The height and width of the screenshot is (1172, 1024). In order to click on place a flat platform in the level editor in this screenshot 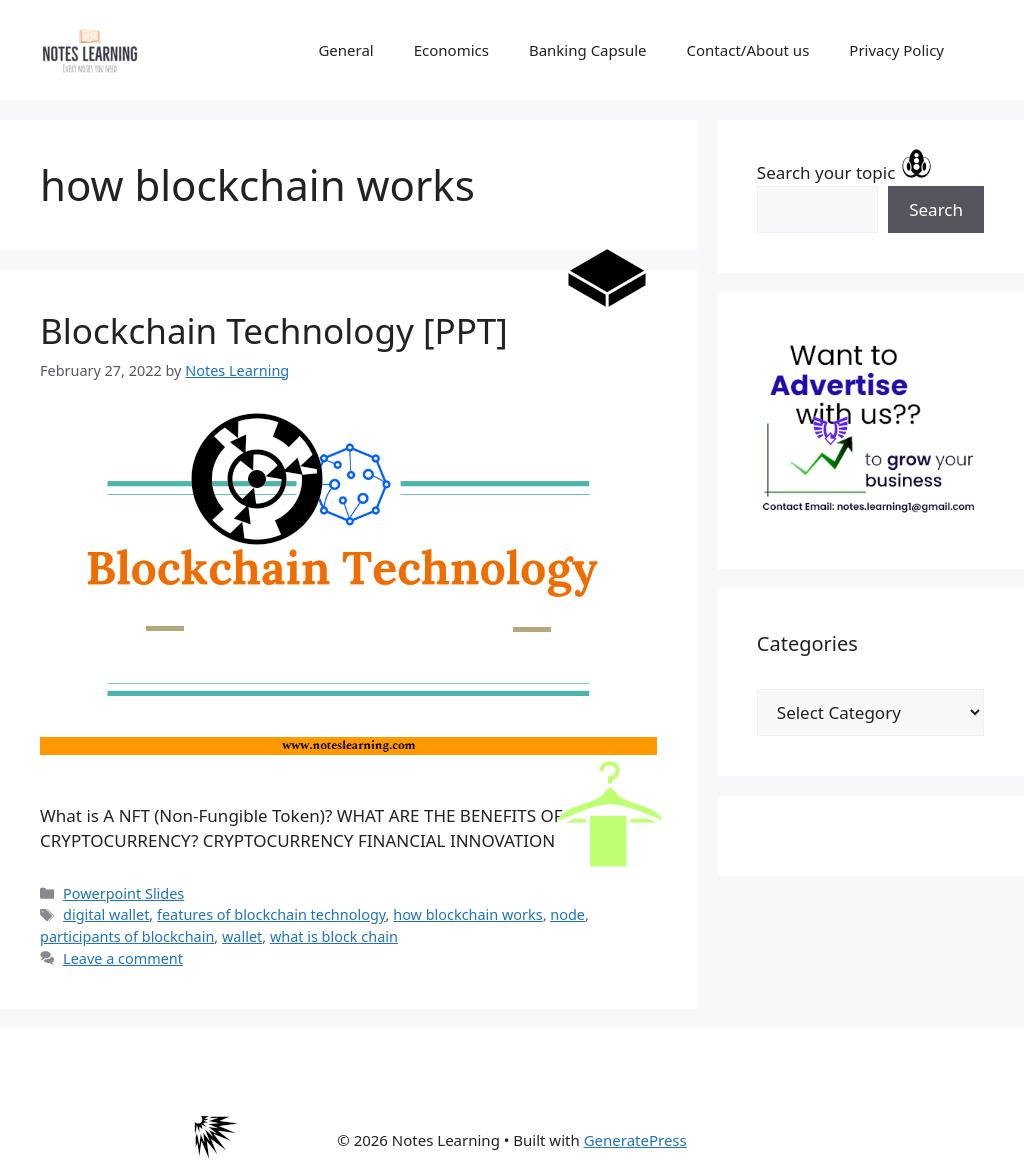, I will do `click(607, 278)`.